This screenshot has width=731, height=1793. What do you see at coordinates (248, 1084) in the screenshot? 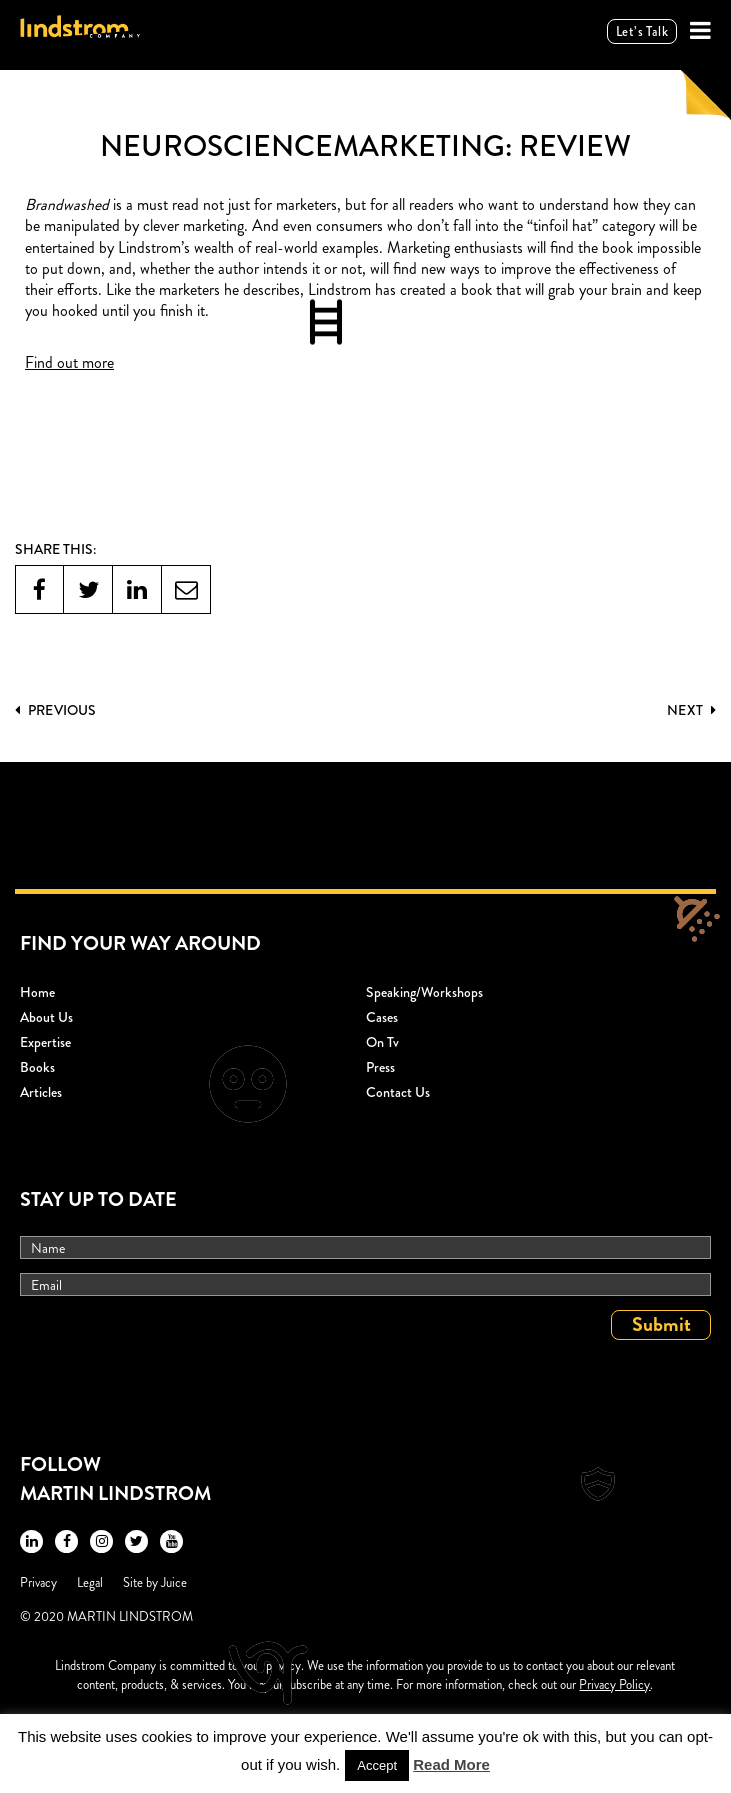
I see `react with embarrassment or surprise` at bounding box center [248, 1084].